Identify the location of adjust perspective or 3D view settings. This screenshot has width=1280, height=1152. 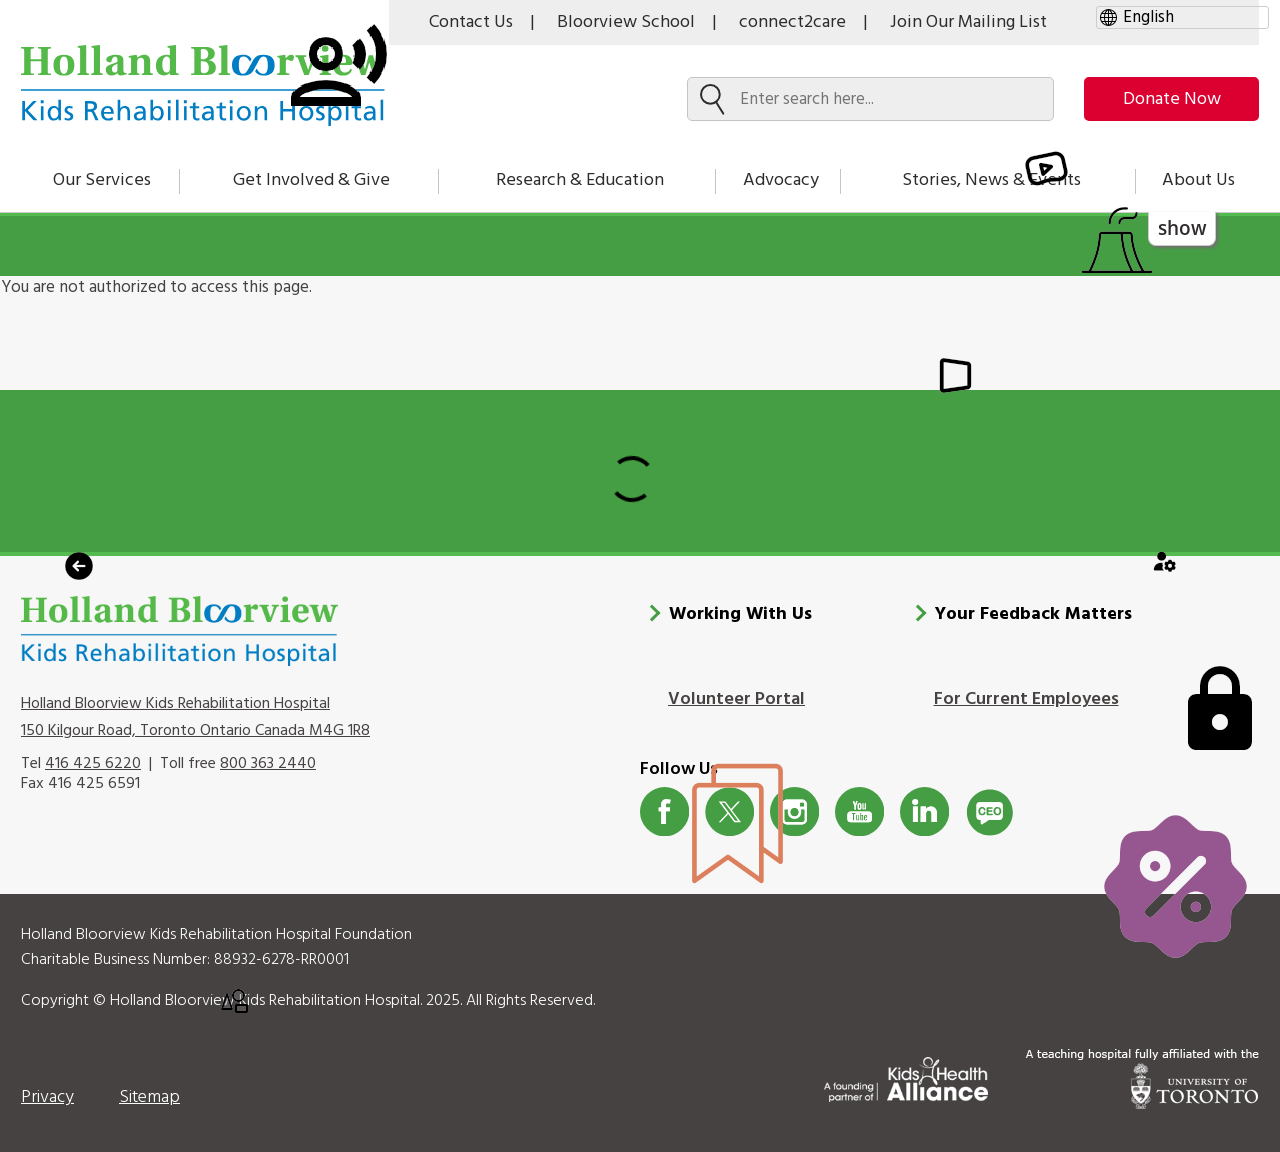
(955, 375).